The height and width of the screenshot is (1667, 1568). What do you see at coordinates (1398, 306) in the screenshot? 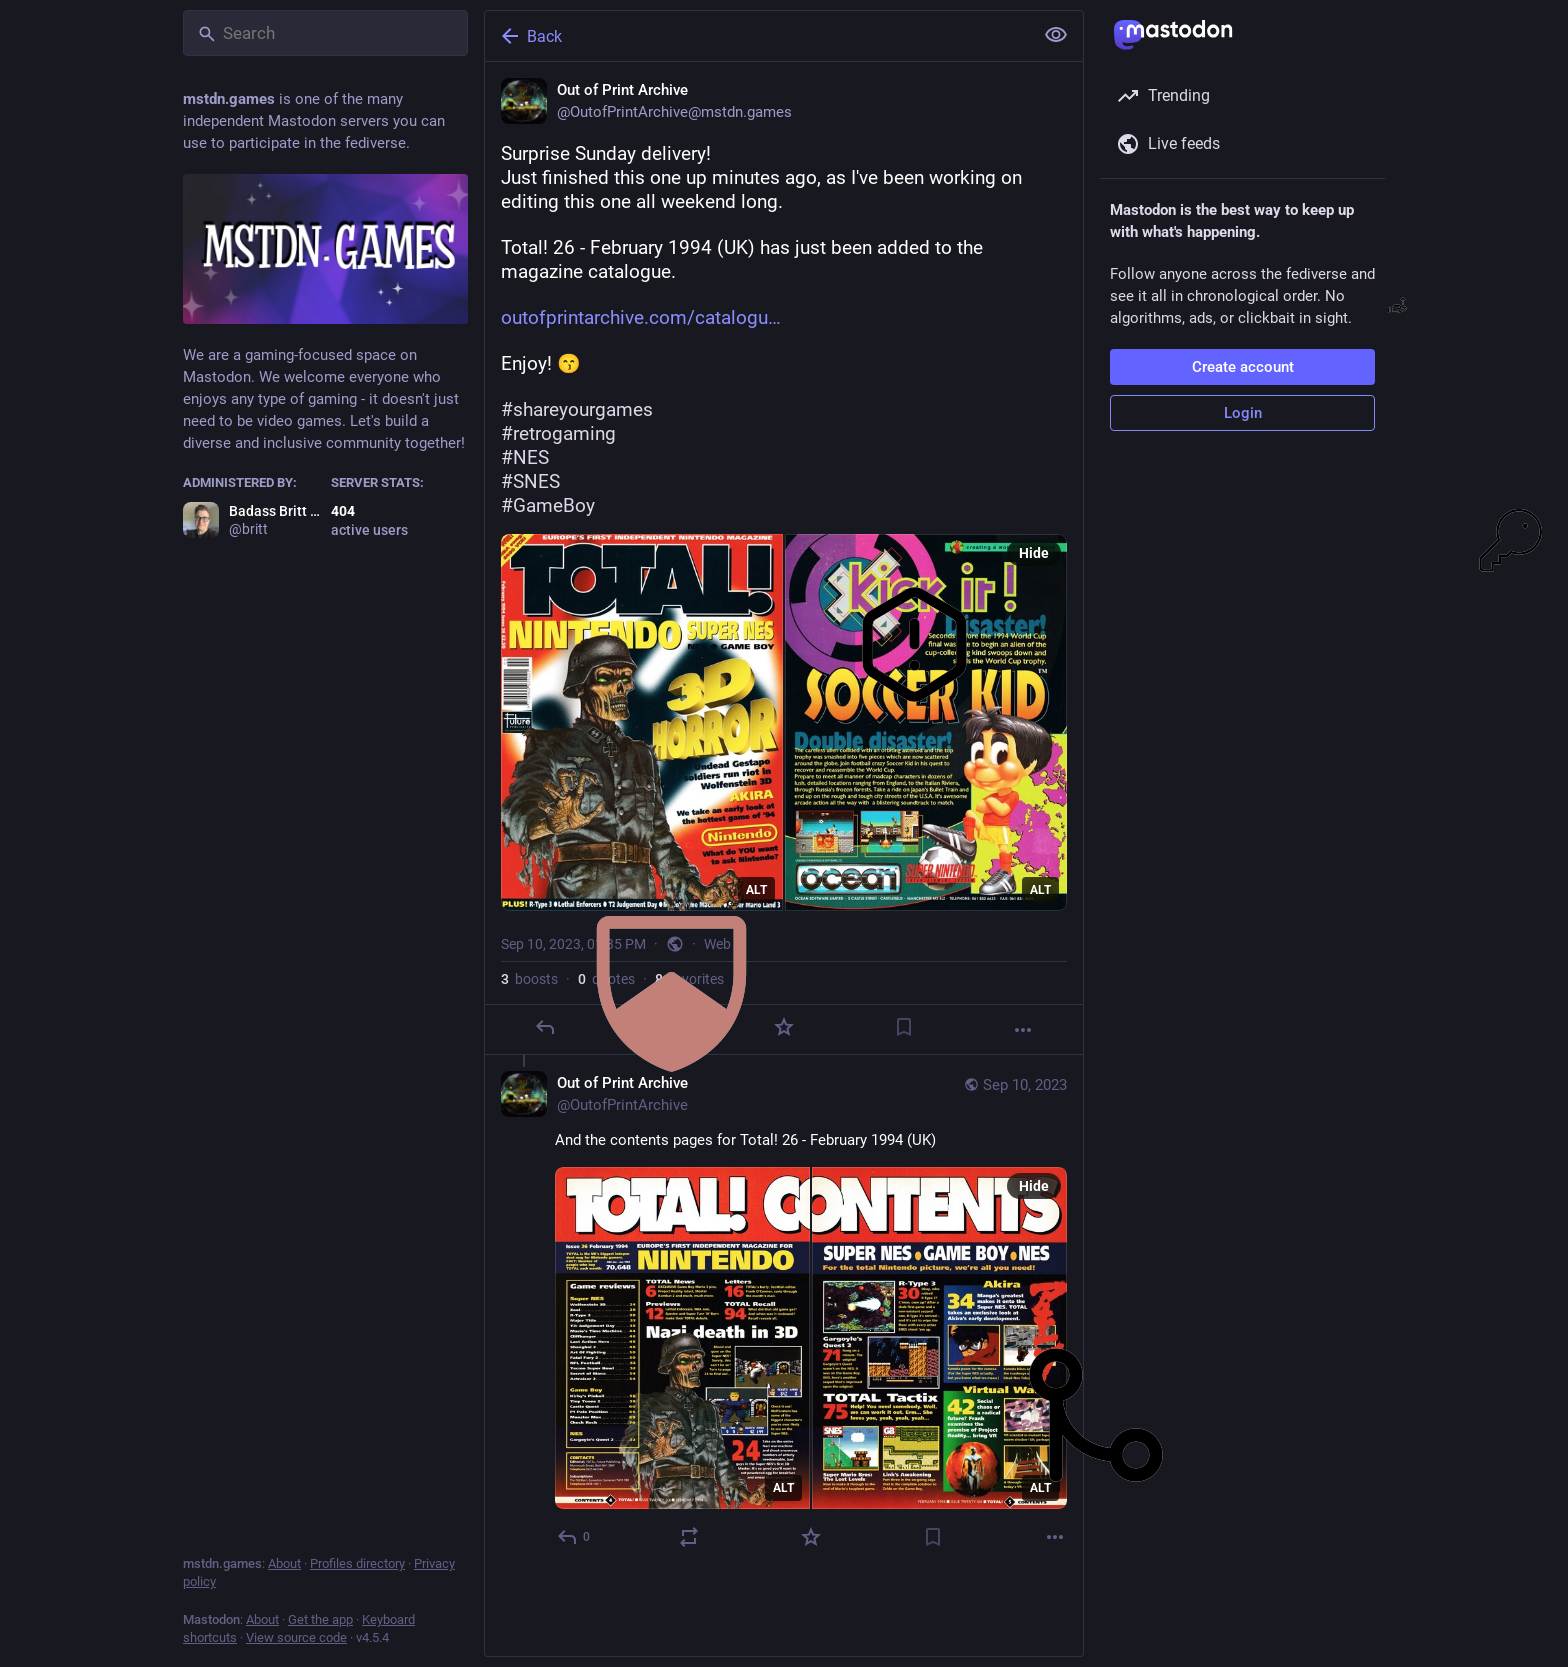
I see `upload or share content` at bounding box center [1398, 306].